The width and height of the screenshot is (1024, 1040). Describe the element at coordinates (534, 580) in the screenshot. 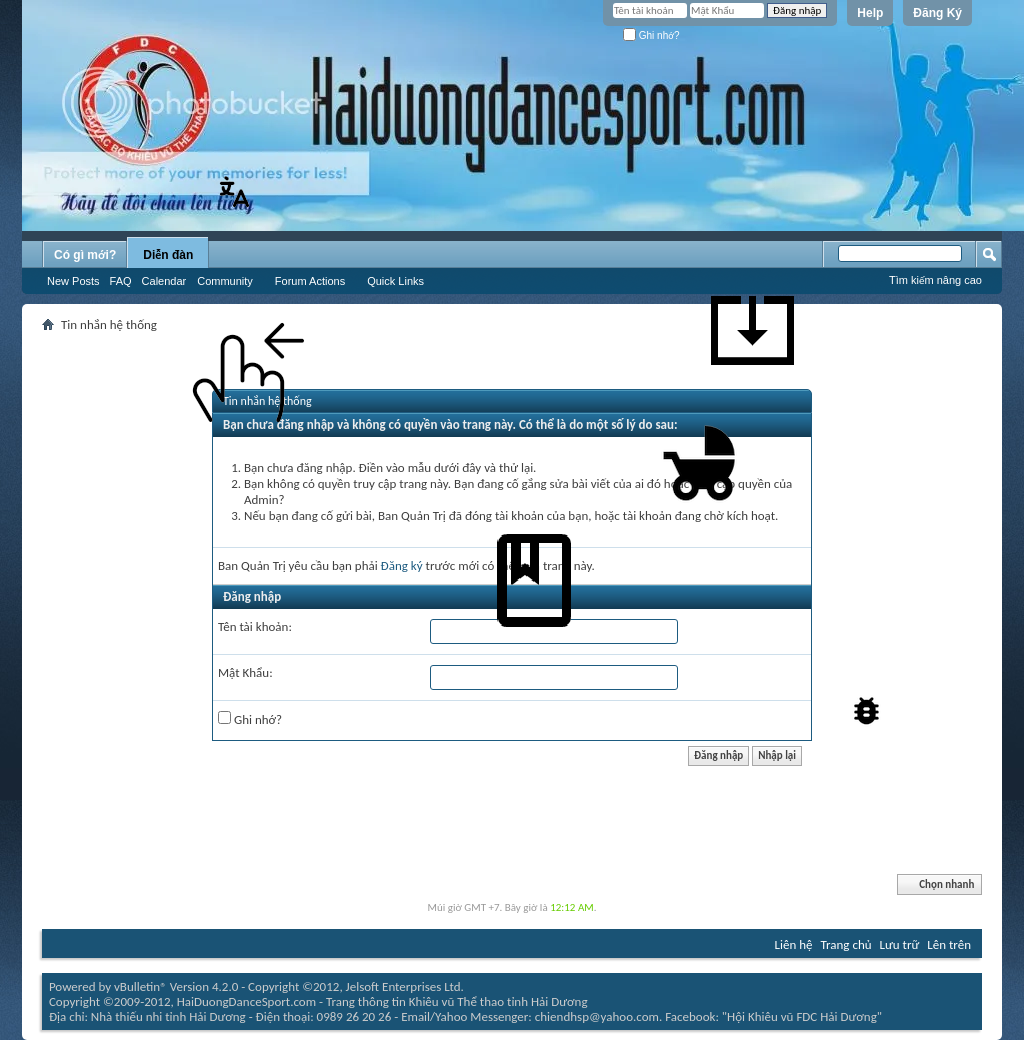

I see `access your classes or courses` at that location.